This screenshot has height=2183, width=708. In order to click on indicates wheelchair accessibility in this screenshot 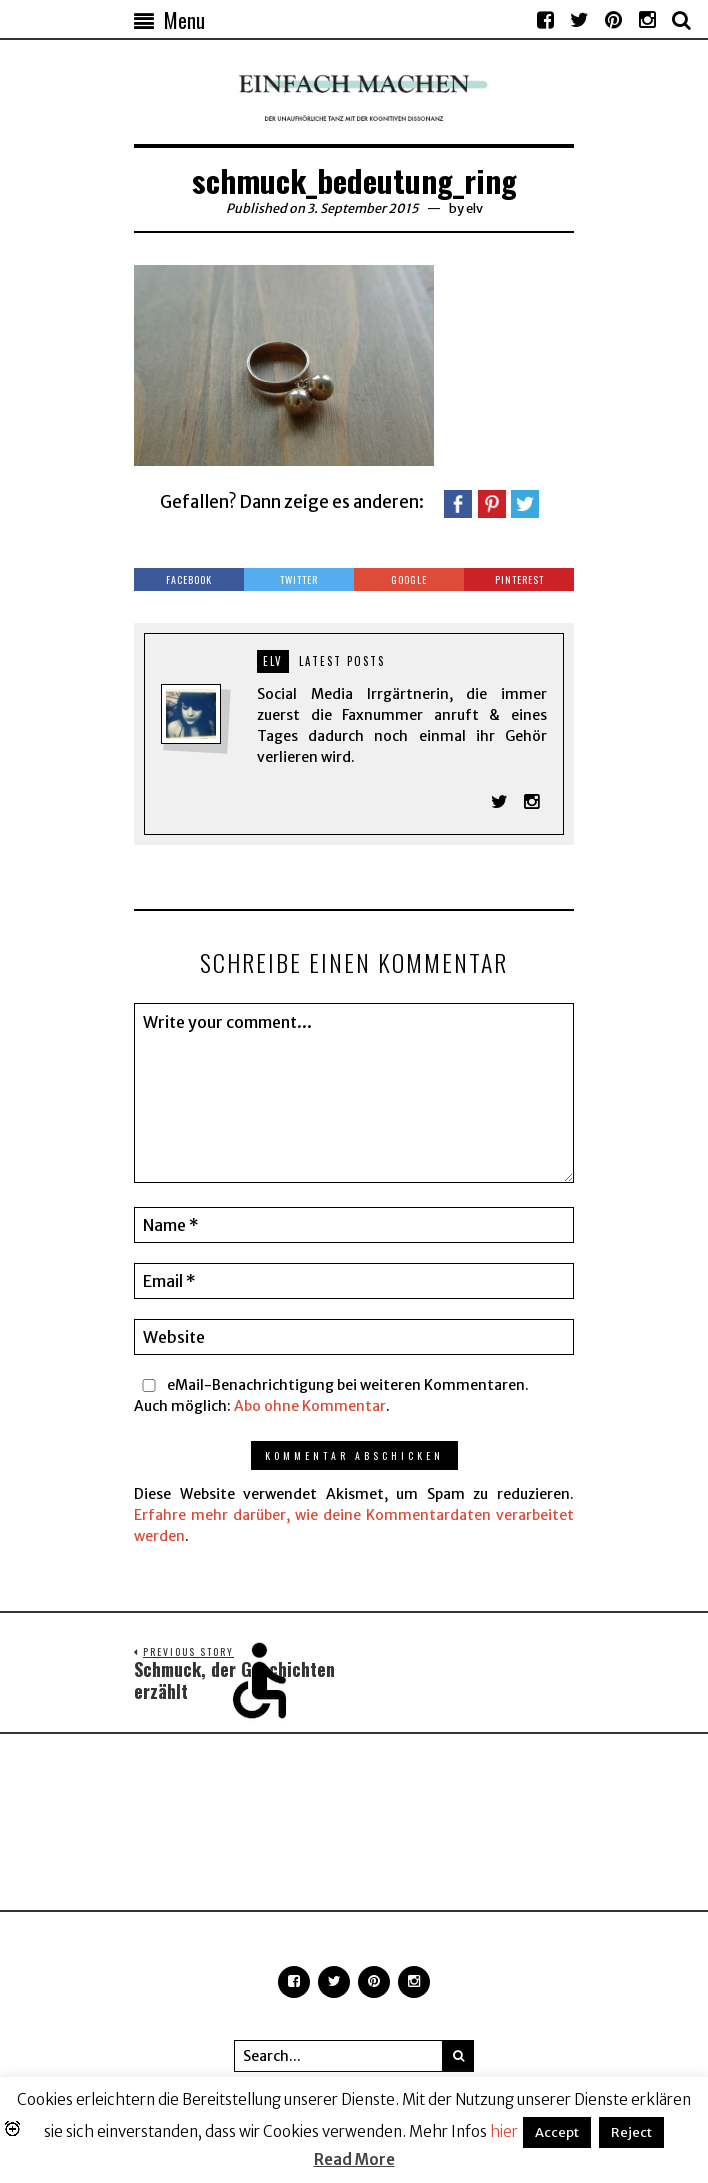, I will do `click(259, 1680)`.